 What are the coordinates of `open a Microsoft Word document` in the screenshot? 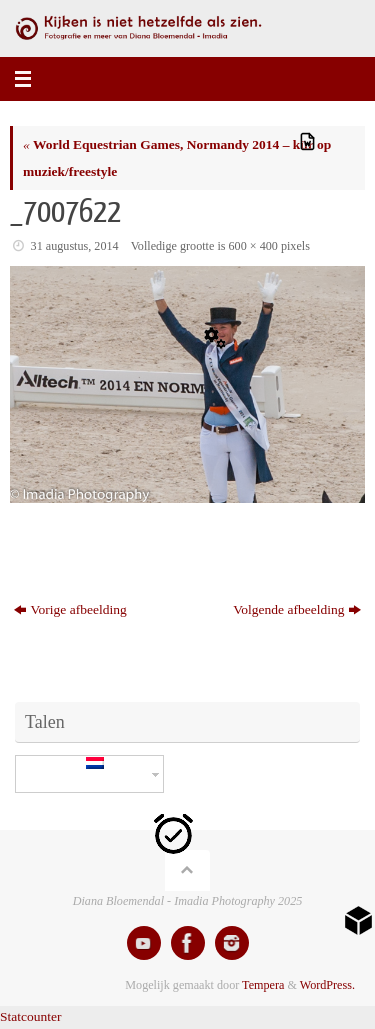 It's located at (307, 141).